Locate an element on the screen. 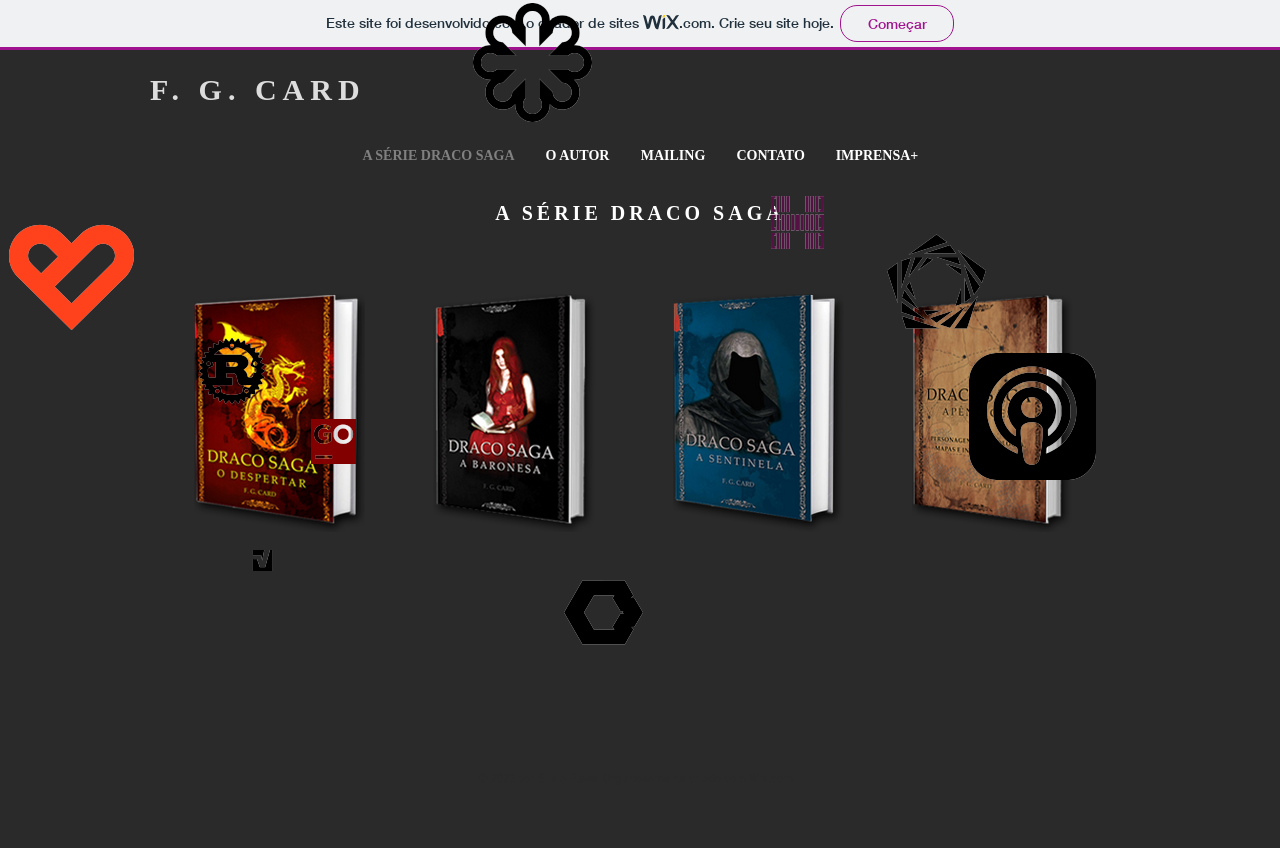 This screenshot has width=1280, height=848. open Google Fit app is located at coordinates (71, 277).